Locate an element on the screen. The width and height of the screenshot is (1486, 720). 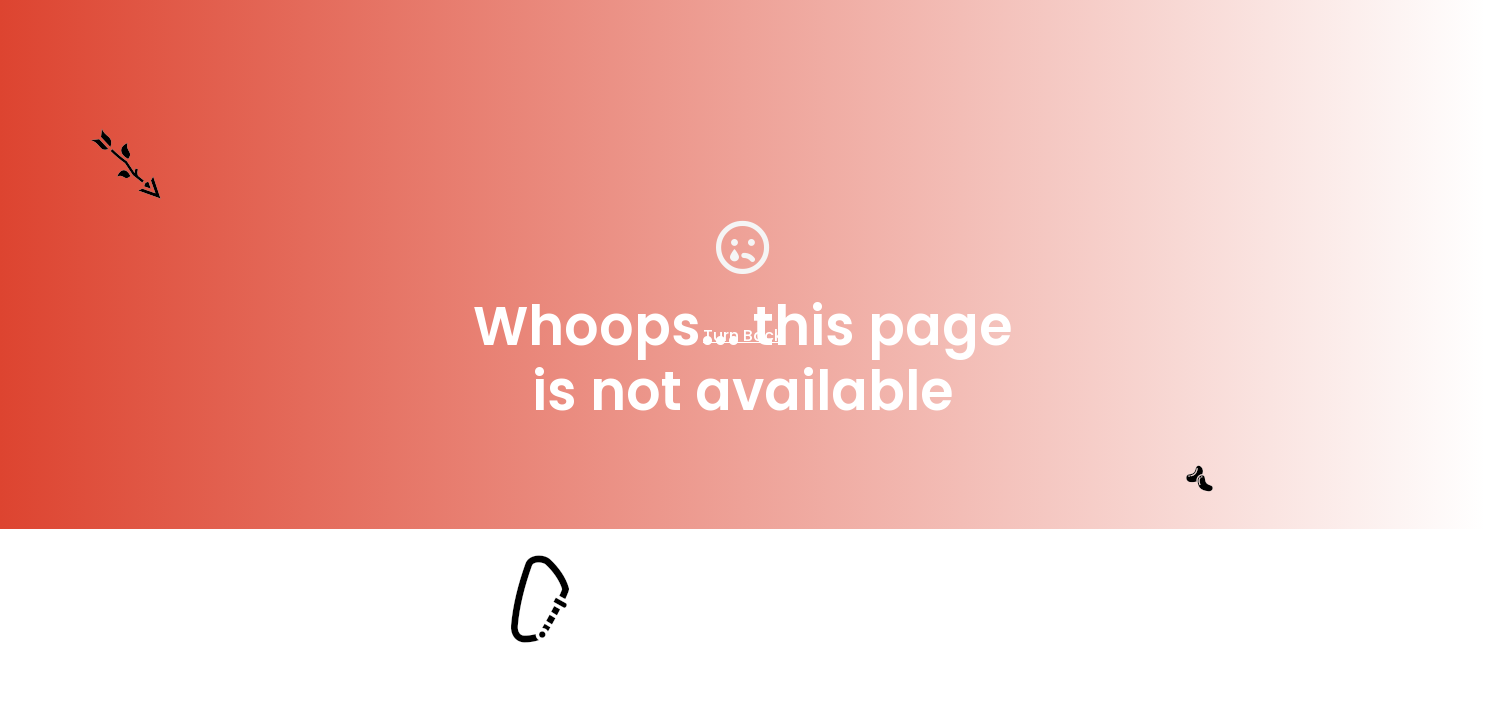
climbing or outdoor gear category is located at coordinates (540, 599).